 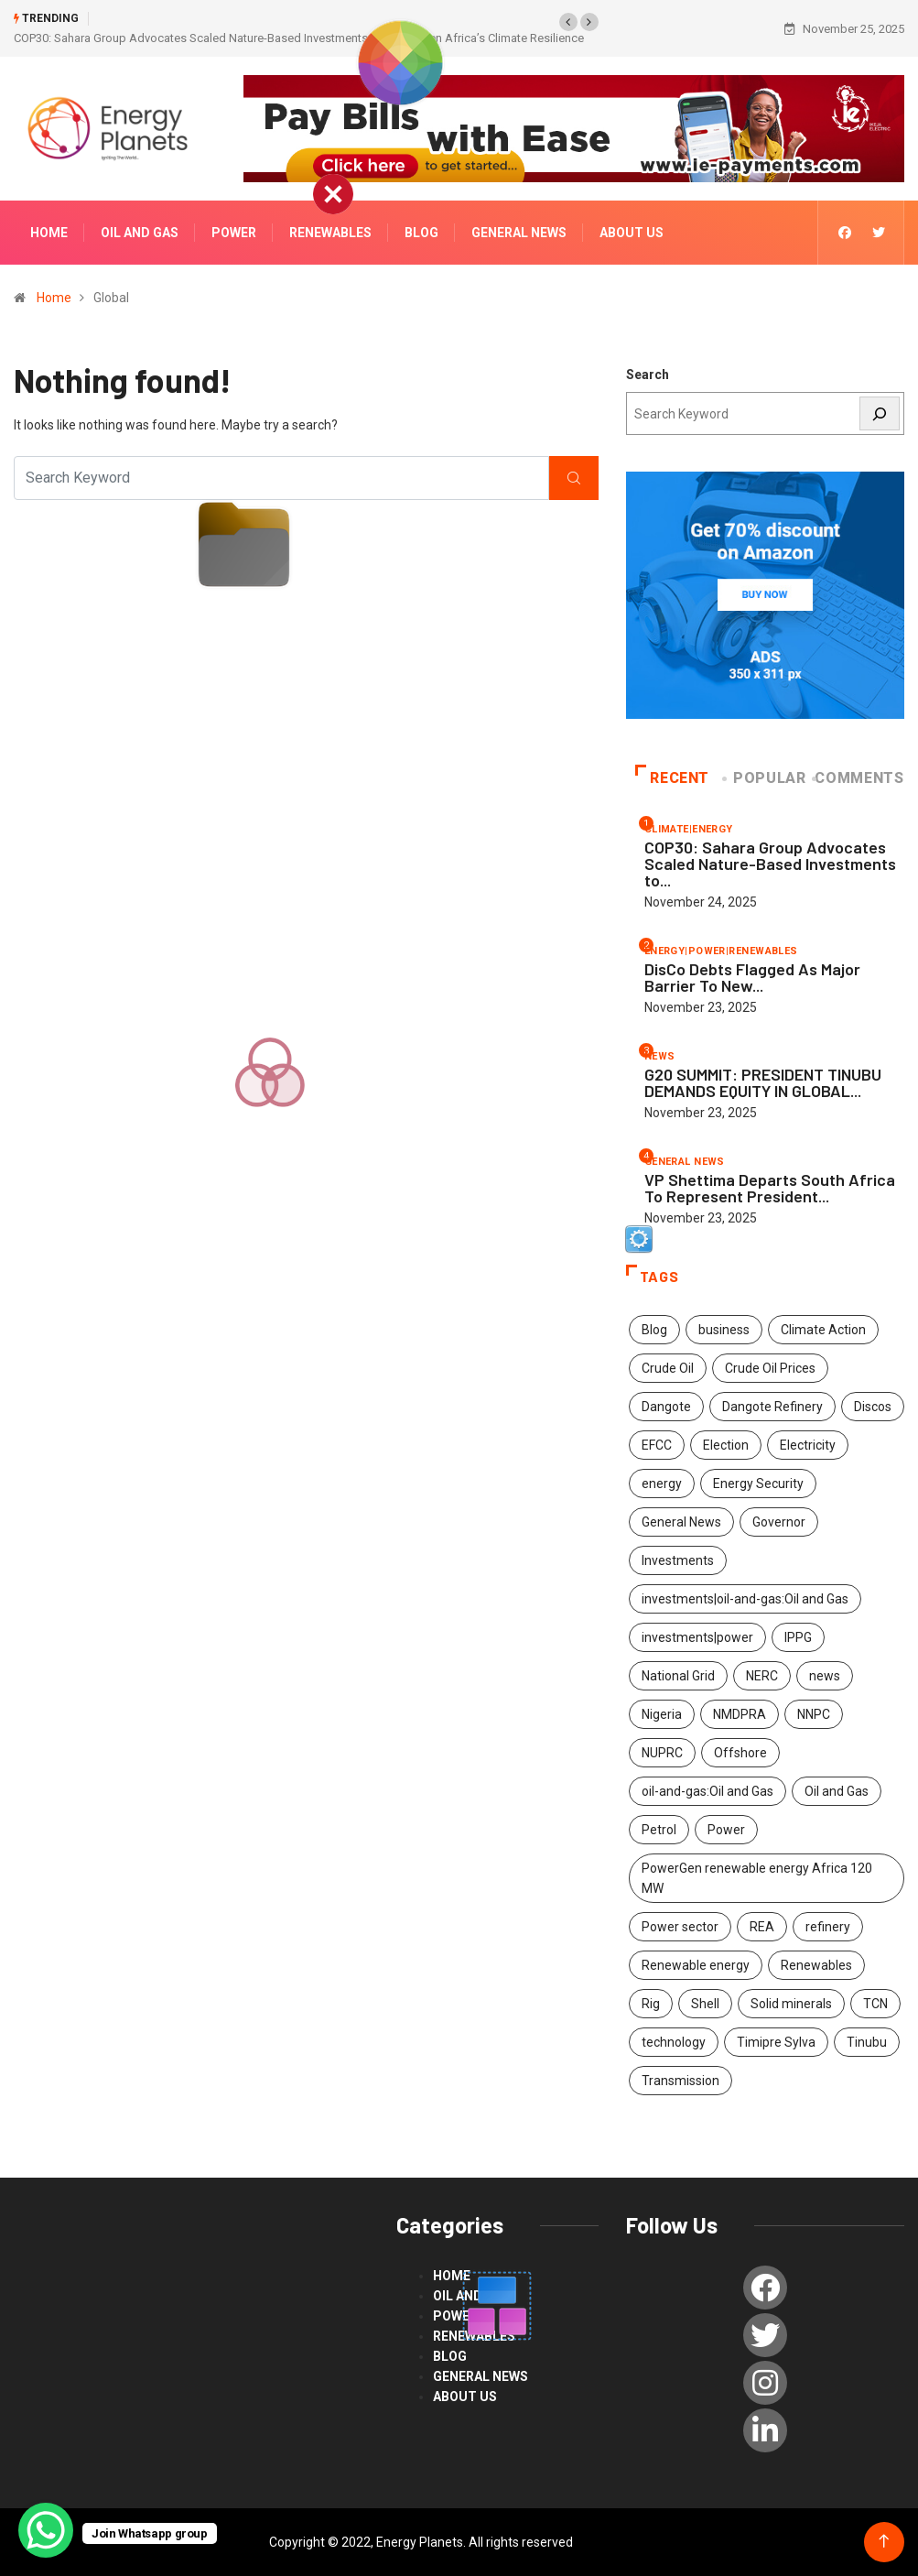 What do you see at coordinates (243, 544) in the screenshot?
I see `drop files here to move them into this folder` at bounding box center [243, 544].